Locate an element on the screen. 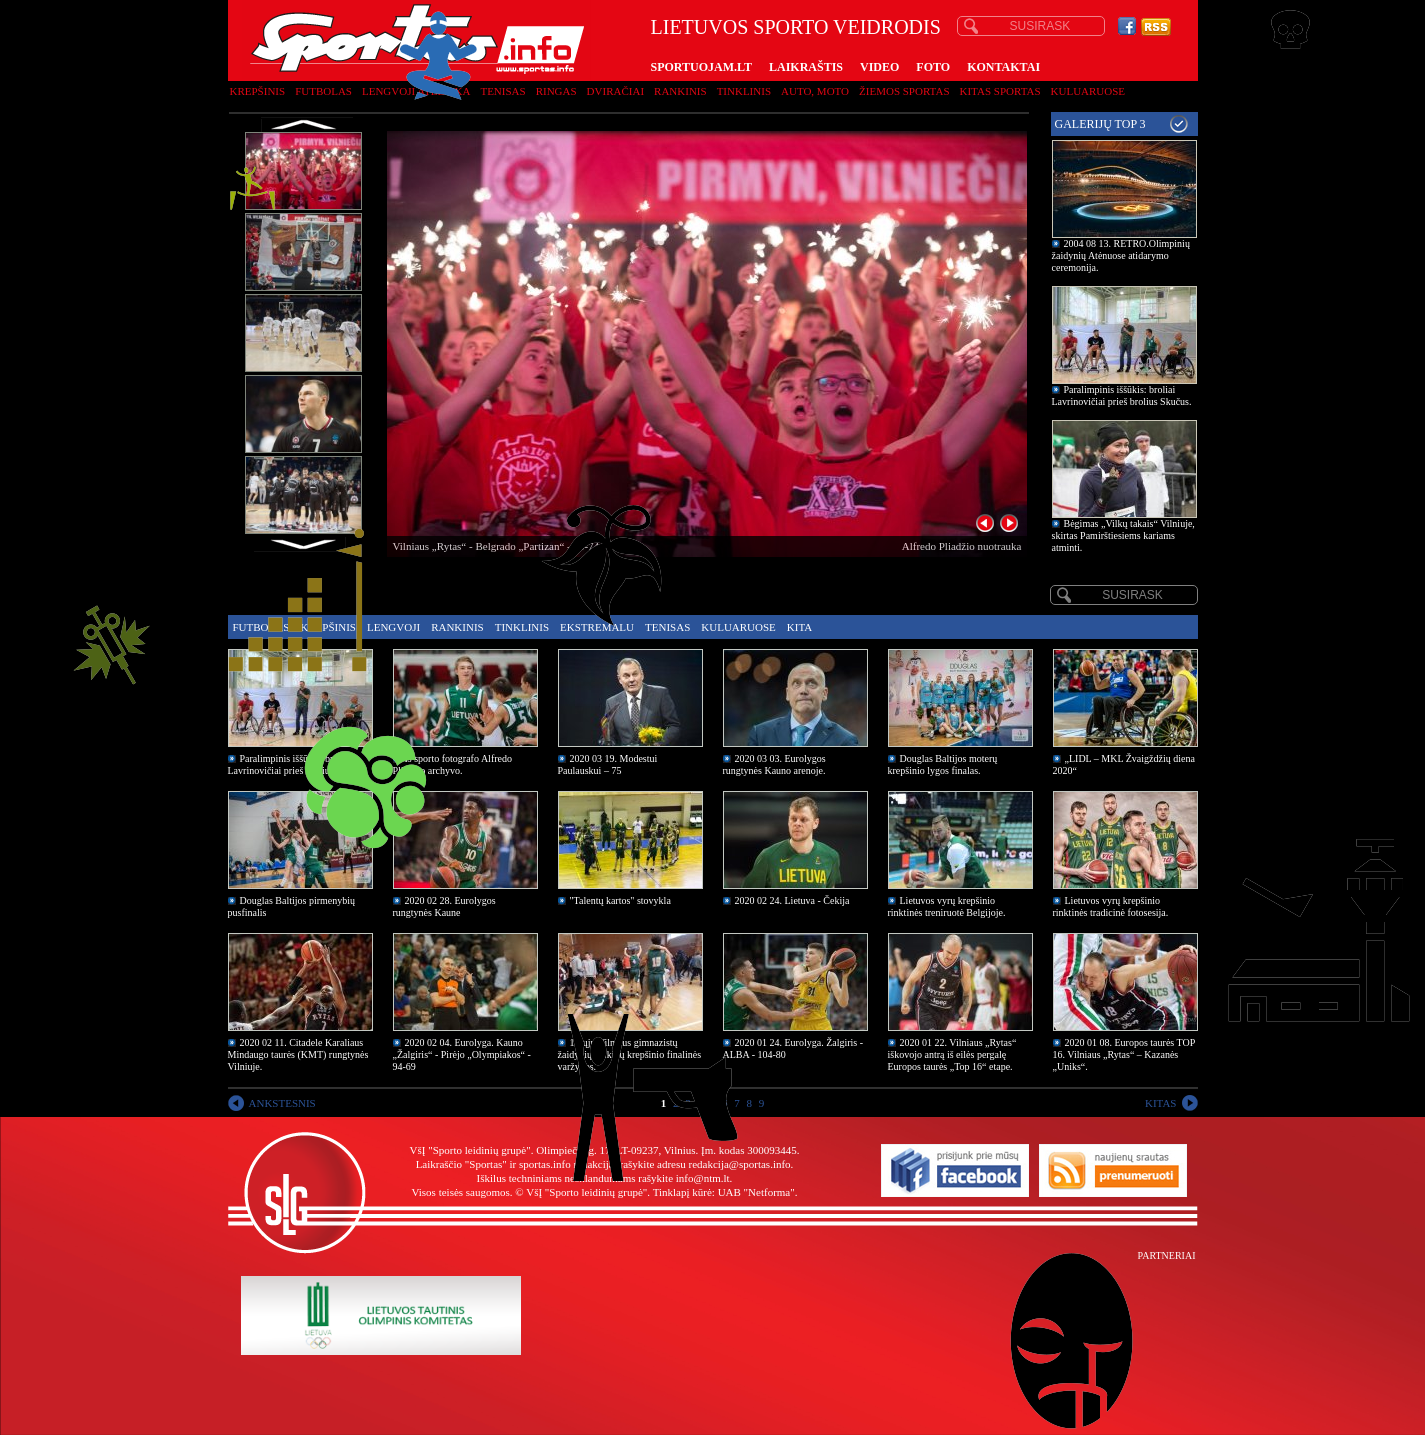  indicates arrest or surrender scenario in a game is located at coordinates (652, 1097).